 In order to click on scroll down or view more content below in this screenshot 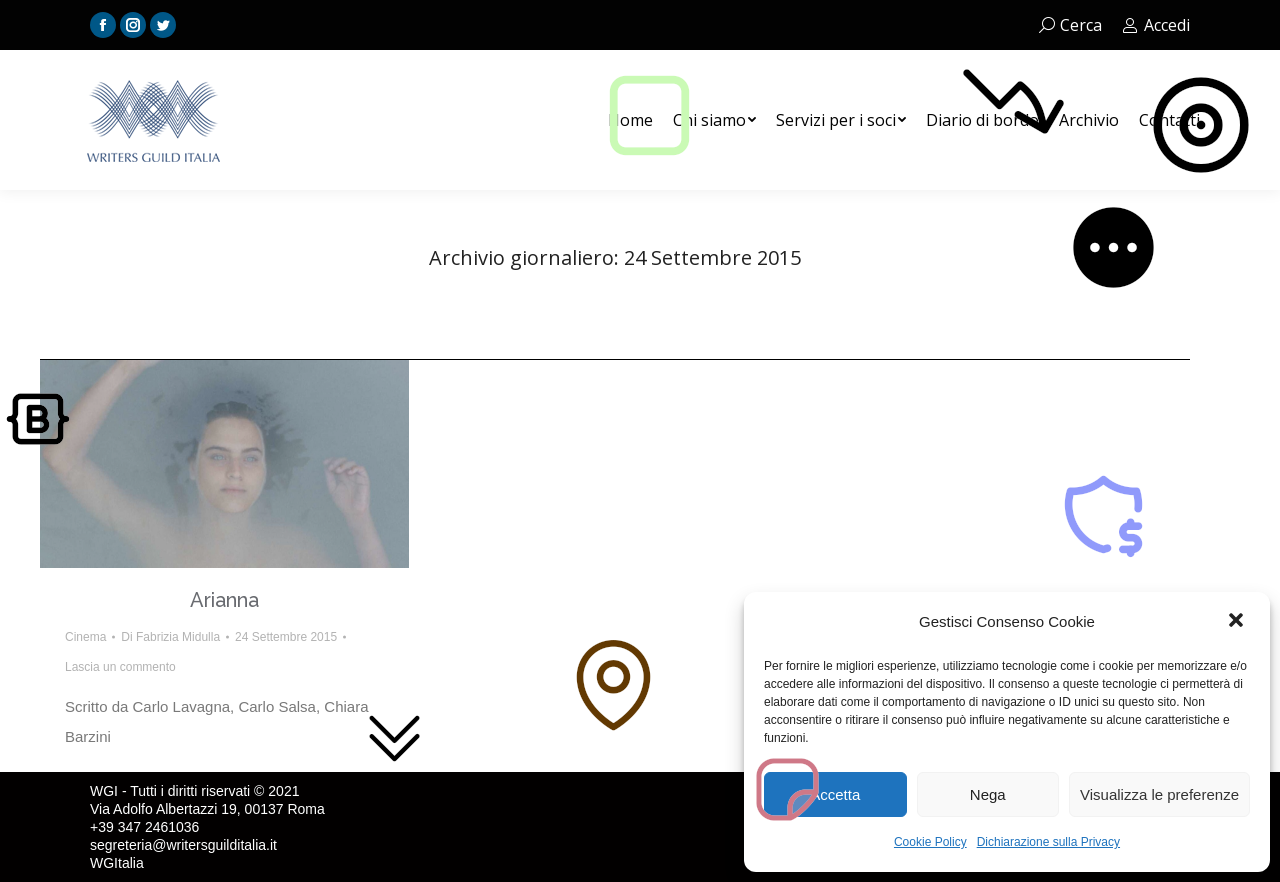, I will do `click(394, 738)`.